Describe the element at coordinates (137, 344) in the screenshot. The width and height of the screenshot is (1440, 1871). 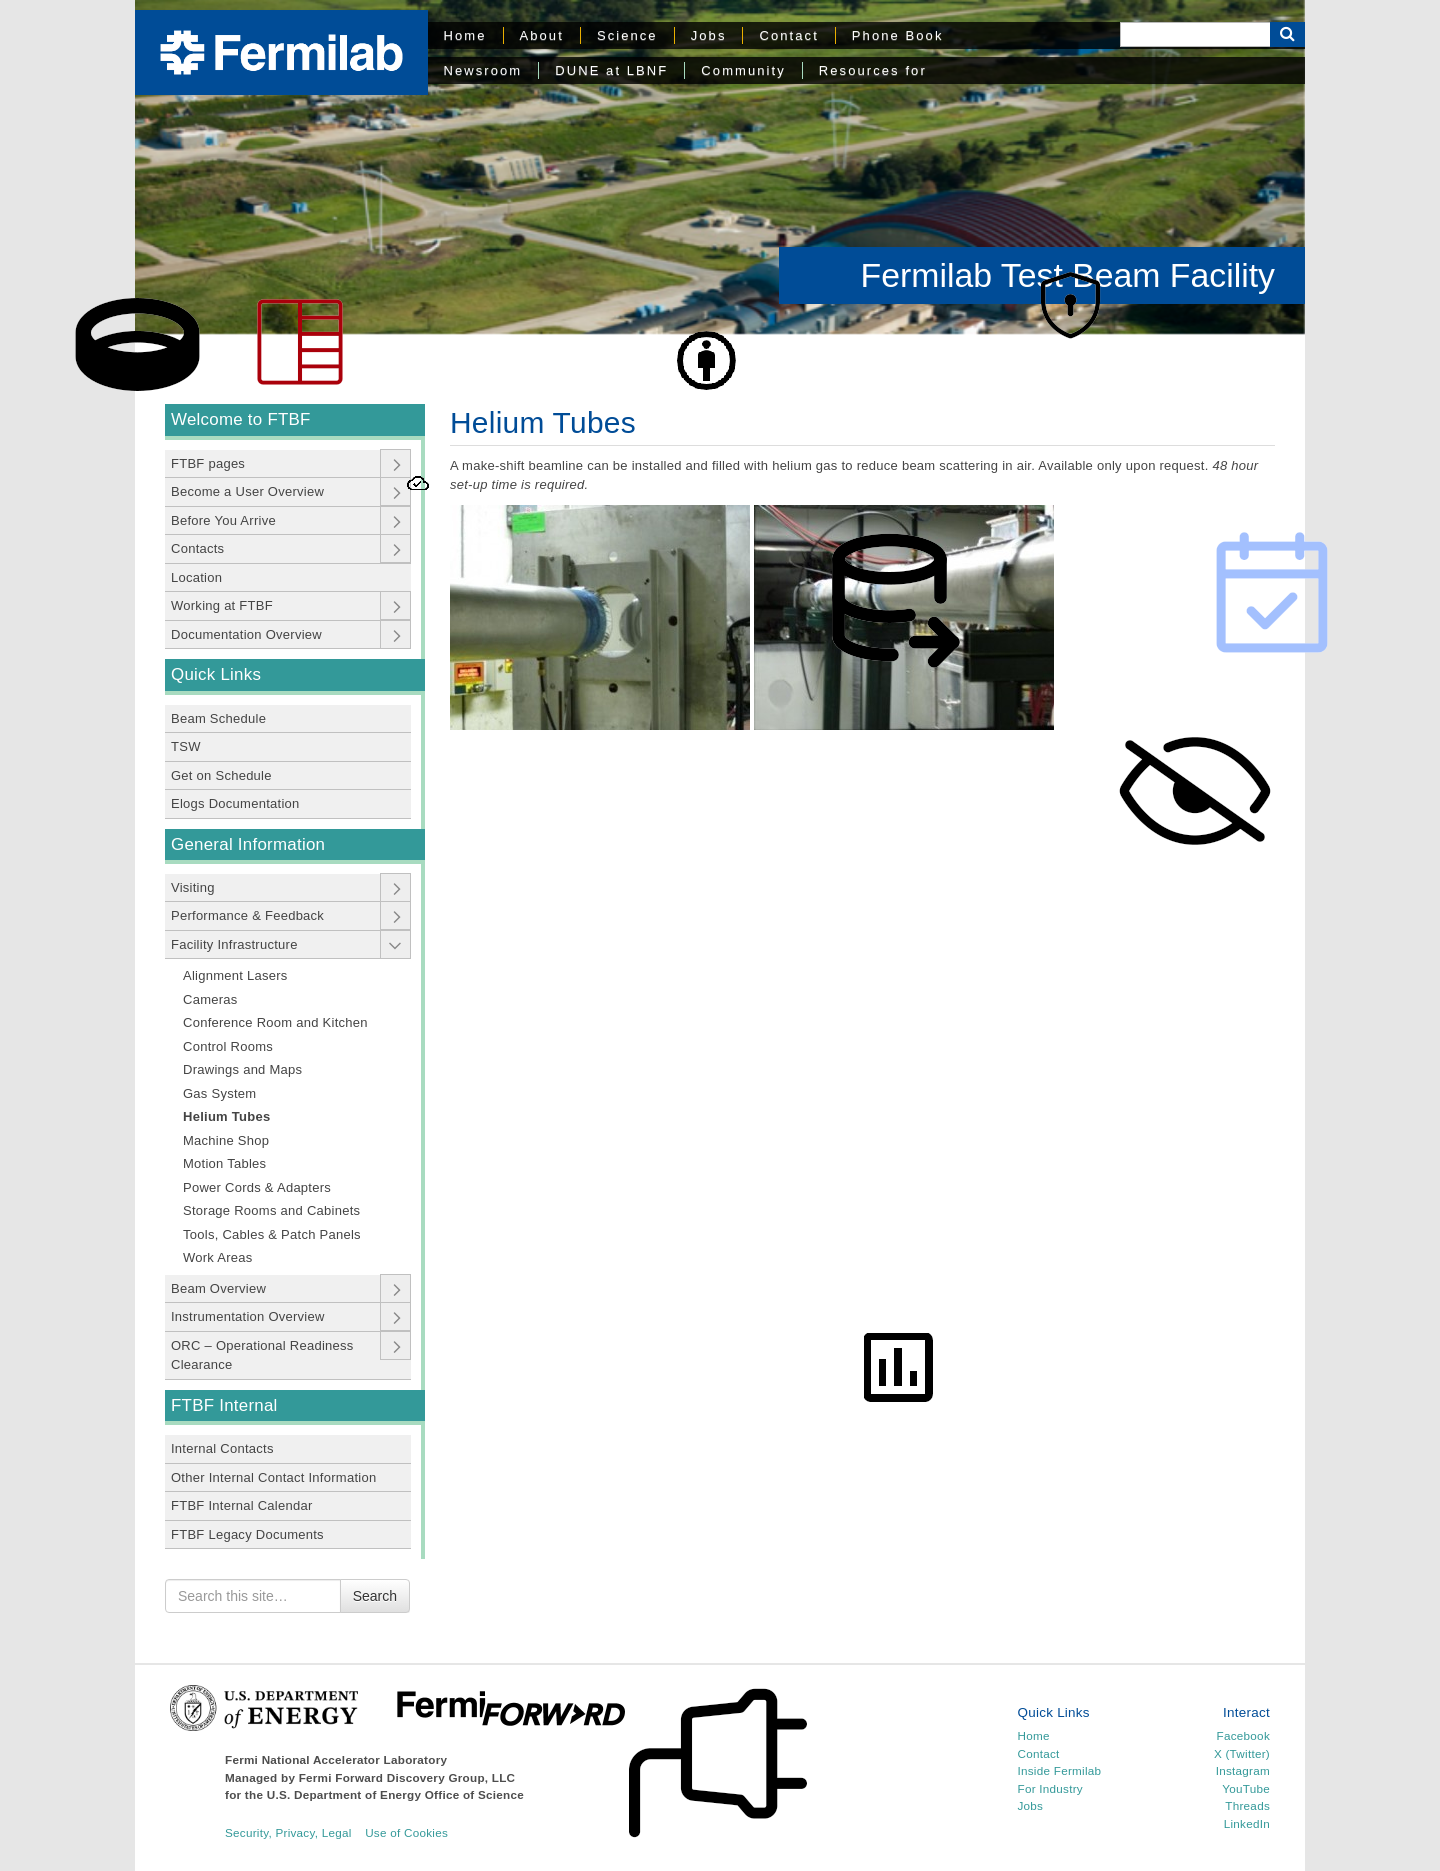
I see `indicates a ring or jewelry item` at that location.